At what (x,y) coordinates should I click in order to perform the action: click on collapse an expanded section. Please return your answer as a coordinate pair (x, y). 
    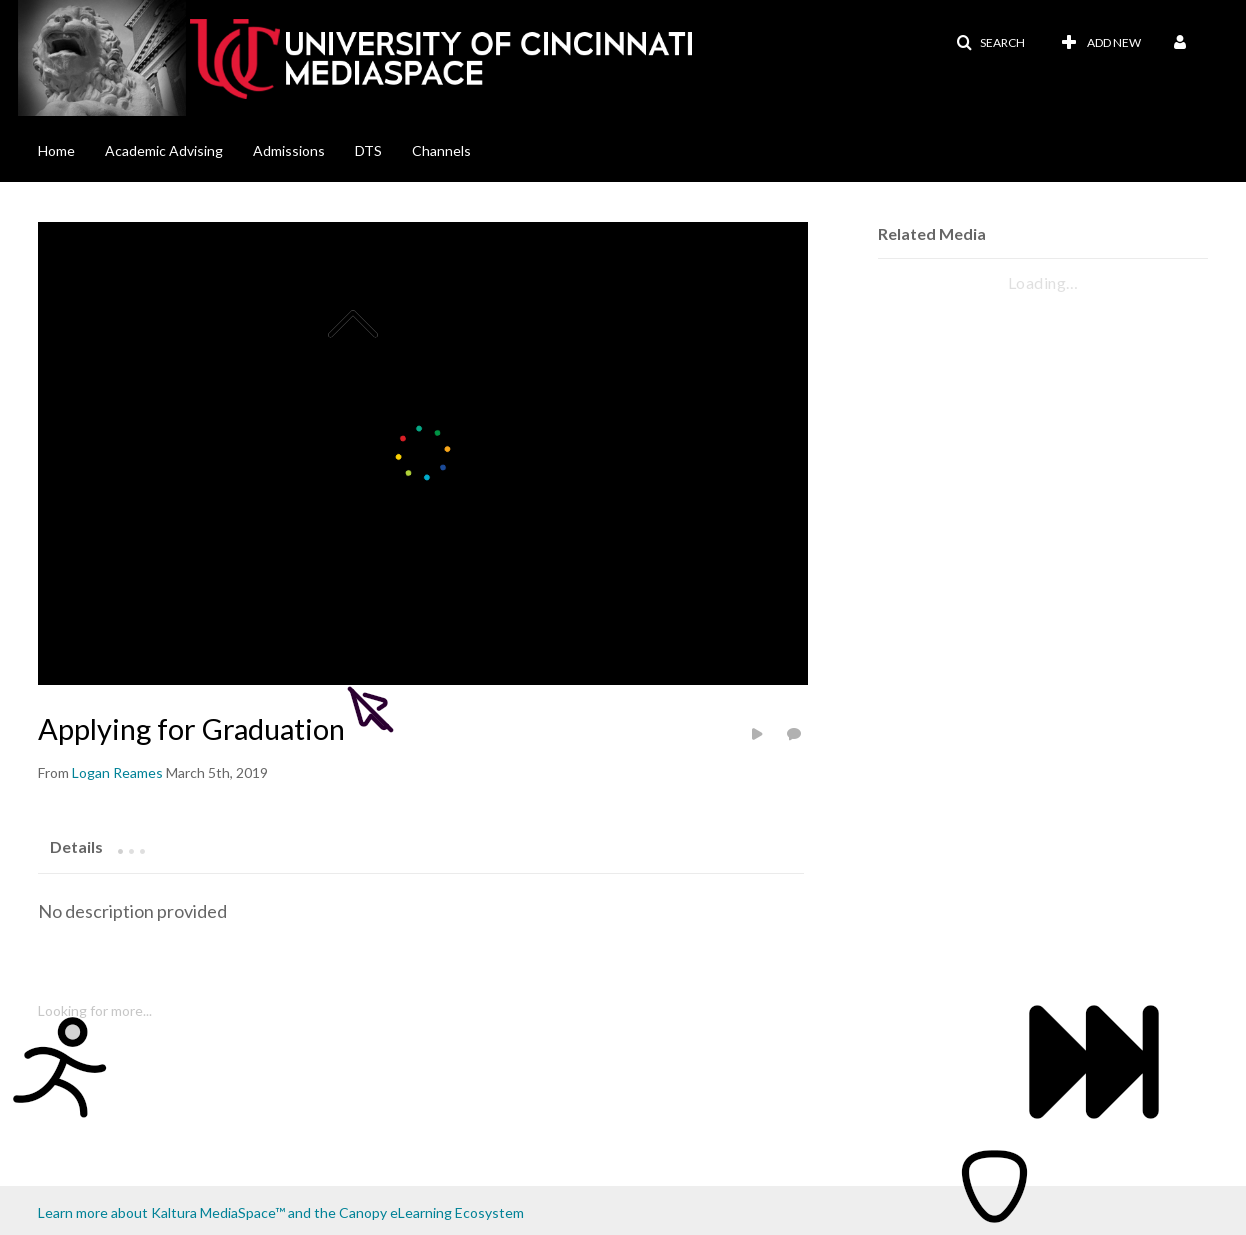
    Looking at the image, I should click on (353, 326).